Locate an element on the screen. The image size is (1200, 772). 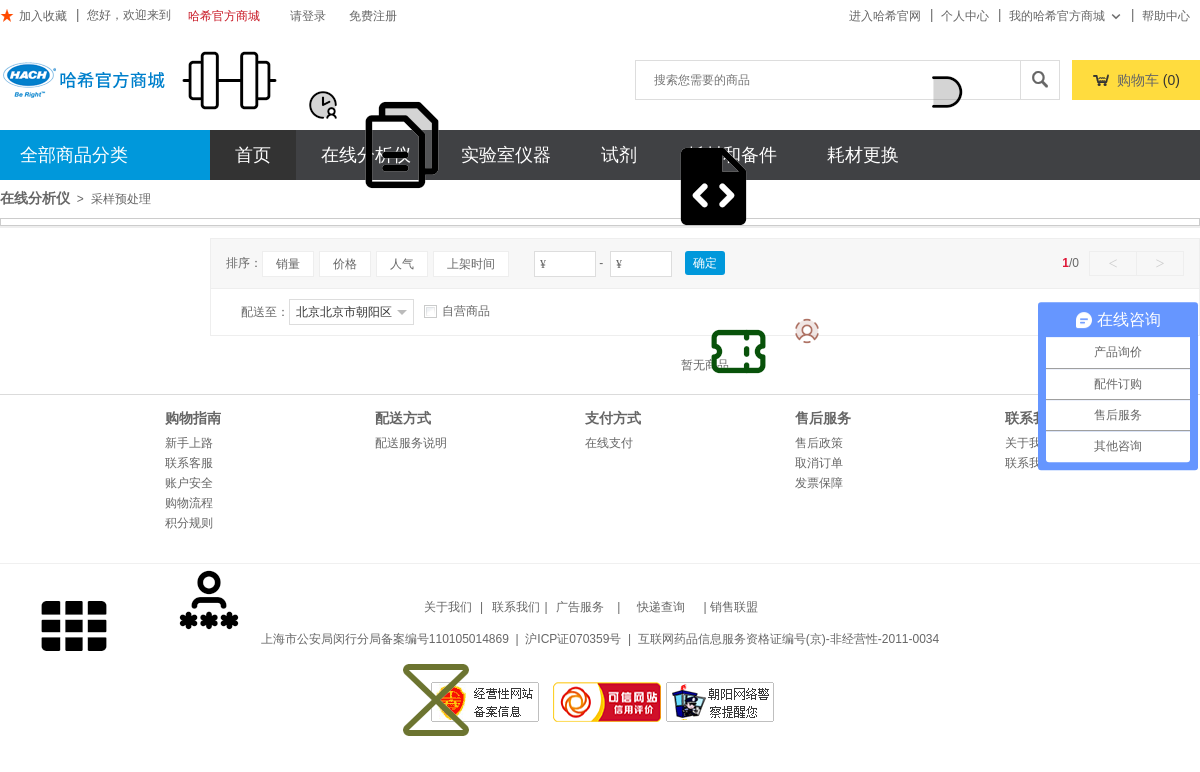
indicates a proper superset relationship in mathematical notation is located at coordinates (945, 92).